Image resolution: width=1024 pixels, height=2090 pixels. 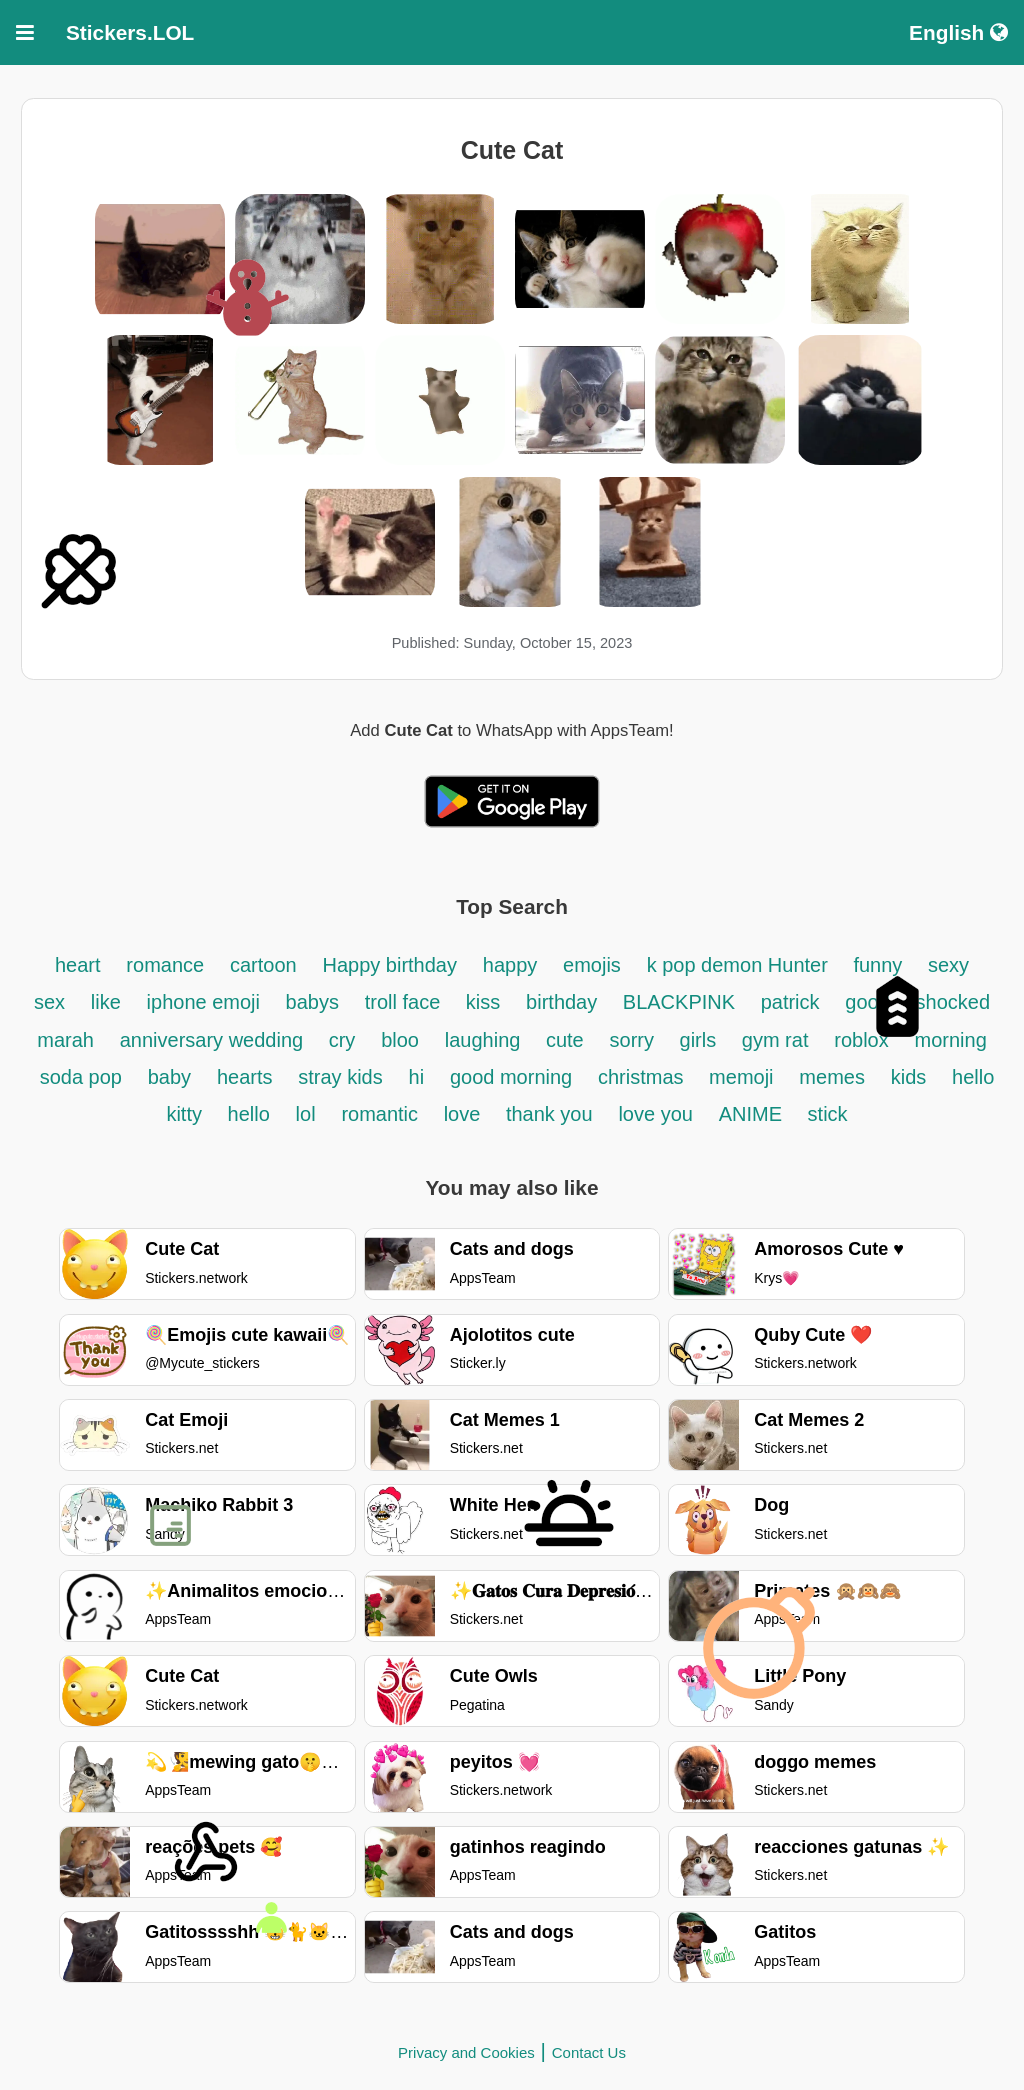 I want to click on indicates a lucky or bonus reward feature, so click(x=80, y=569).